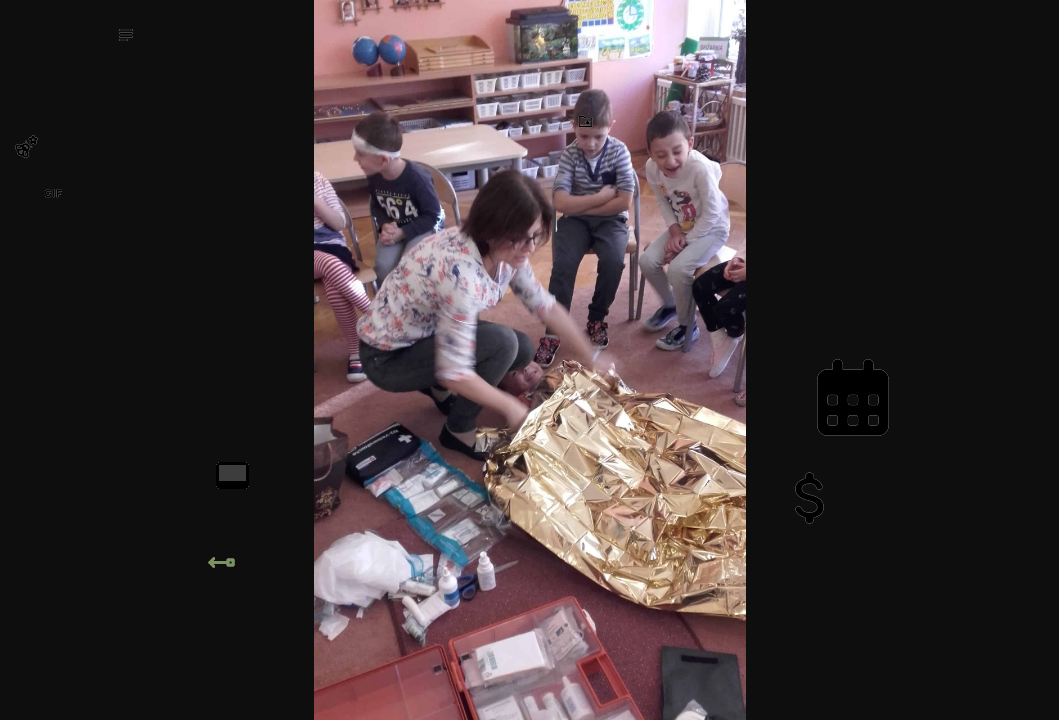 The image size is (1059, 720). Describe the element at coordinates (53, 193) in the screenshot. I see `insert a GIF into a message or post` at that location.